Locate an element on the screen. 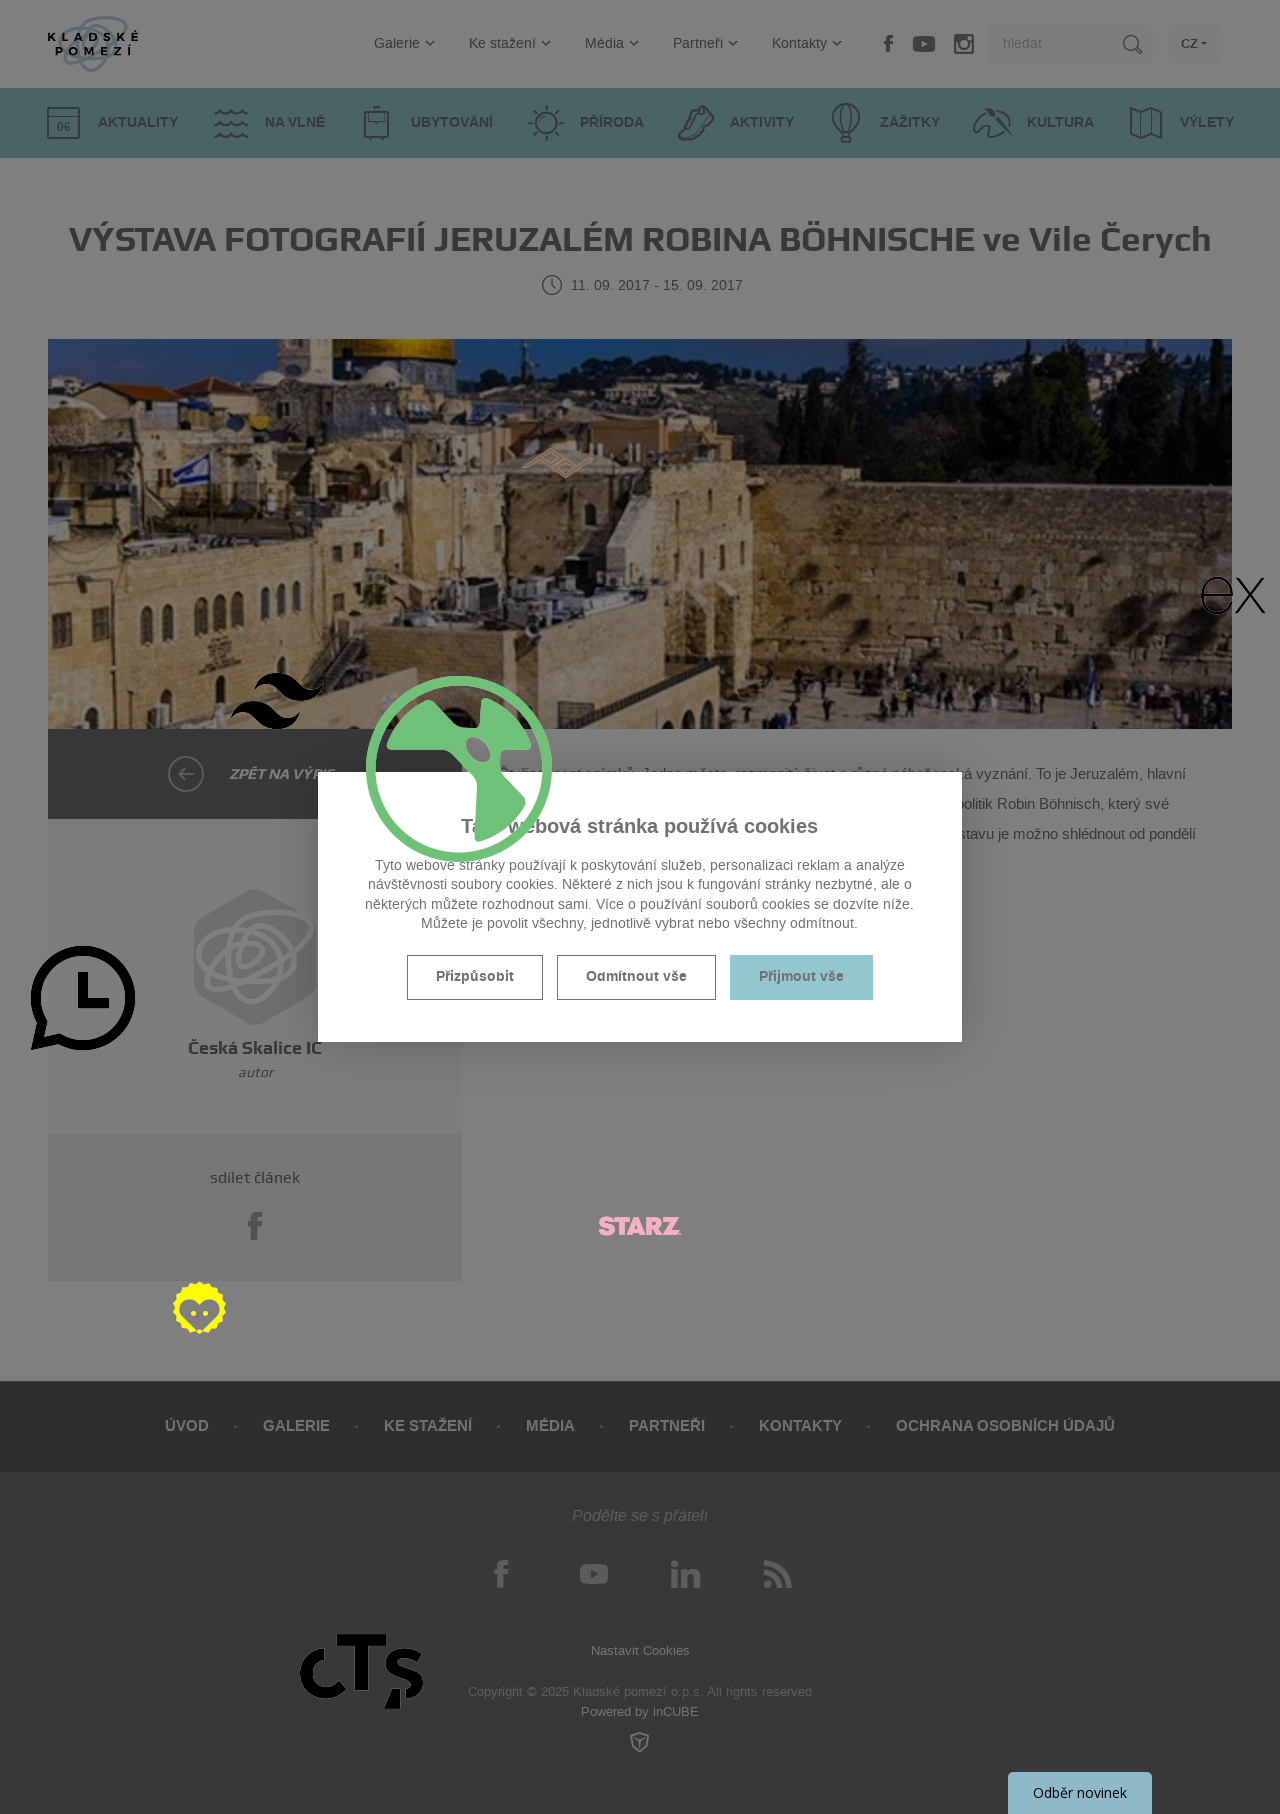  open HedgeDoc collaborative markdown editor is located at coordinates (199, 1307).